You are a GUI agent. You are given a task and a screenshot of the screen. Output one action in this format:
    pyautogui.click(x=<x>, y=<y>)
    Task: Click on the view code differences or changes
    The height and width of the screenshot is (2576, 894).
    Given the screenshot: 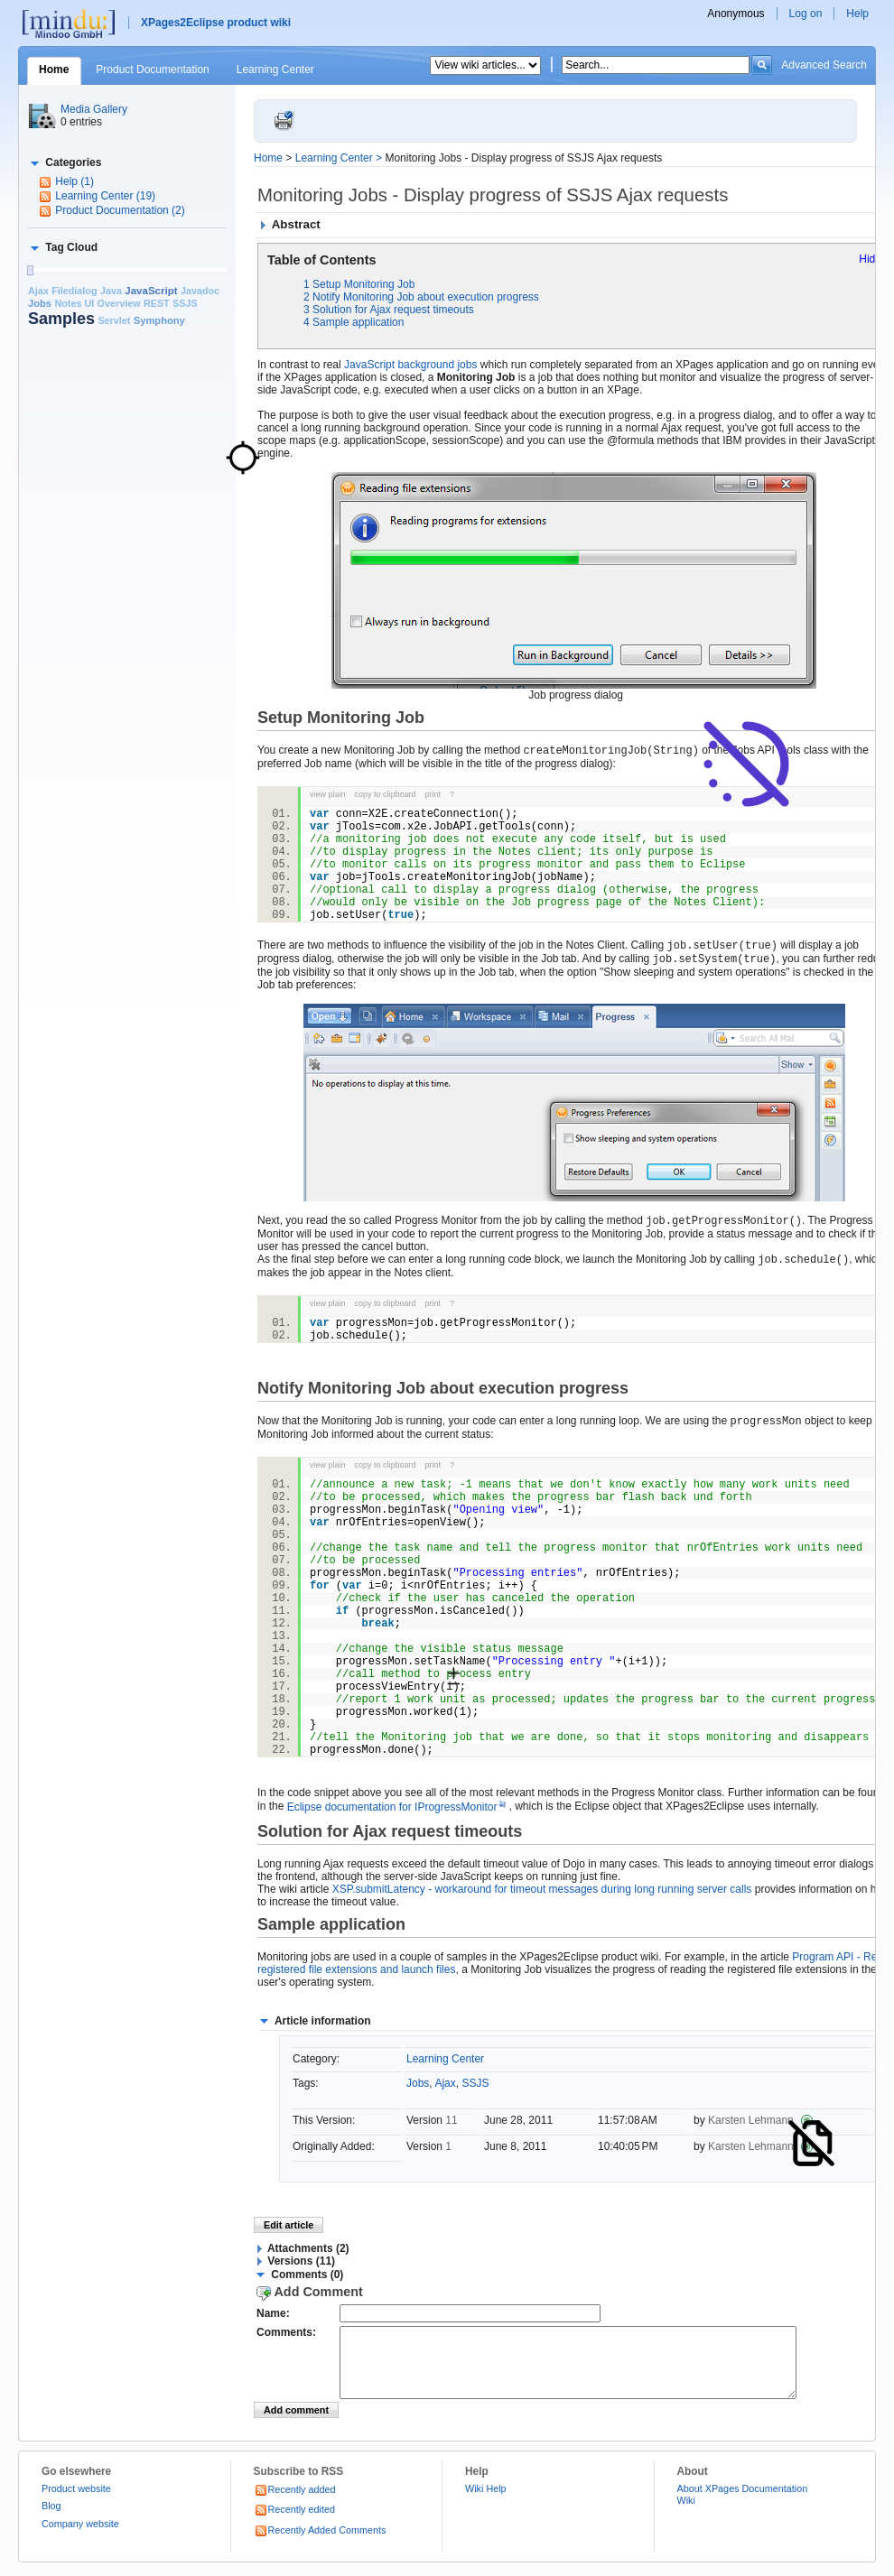 What is the action you would take?
    pyautogui.click(x=453, y=1676)
    